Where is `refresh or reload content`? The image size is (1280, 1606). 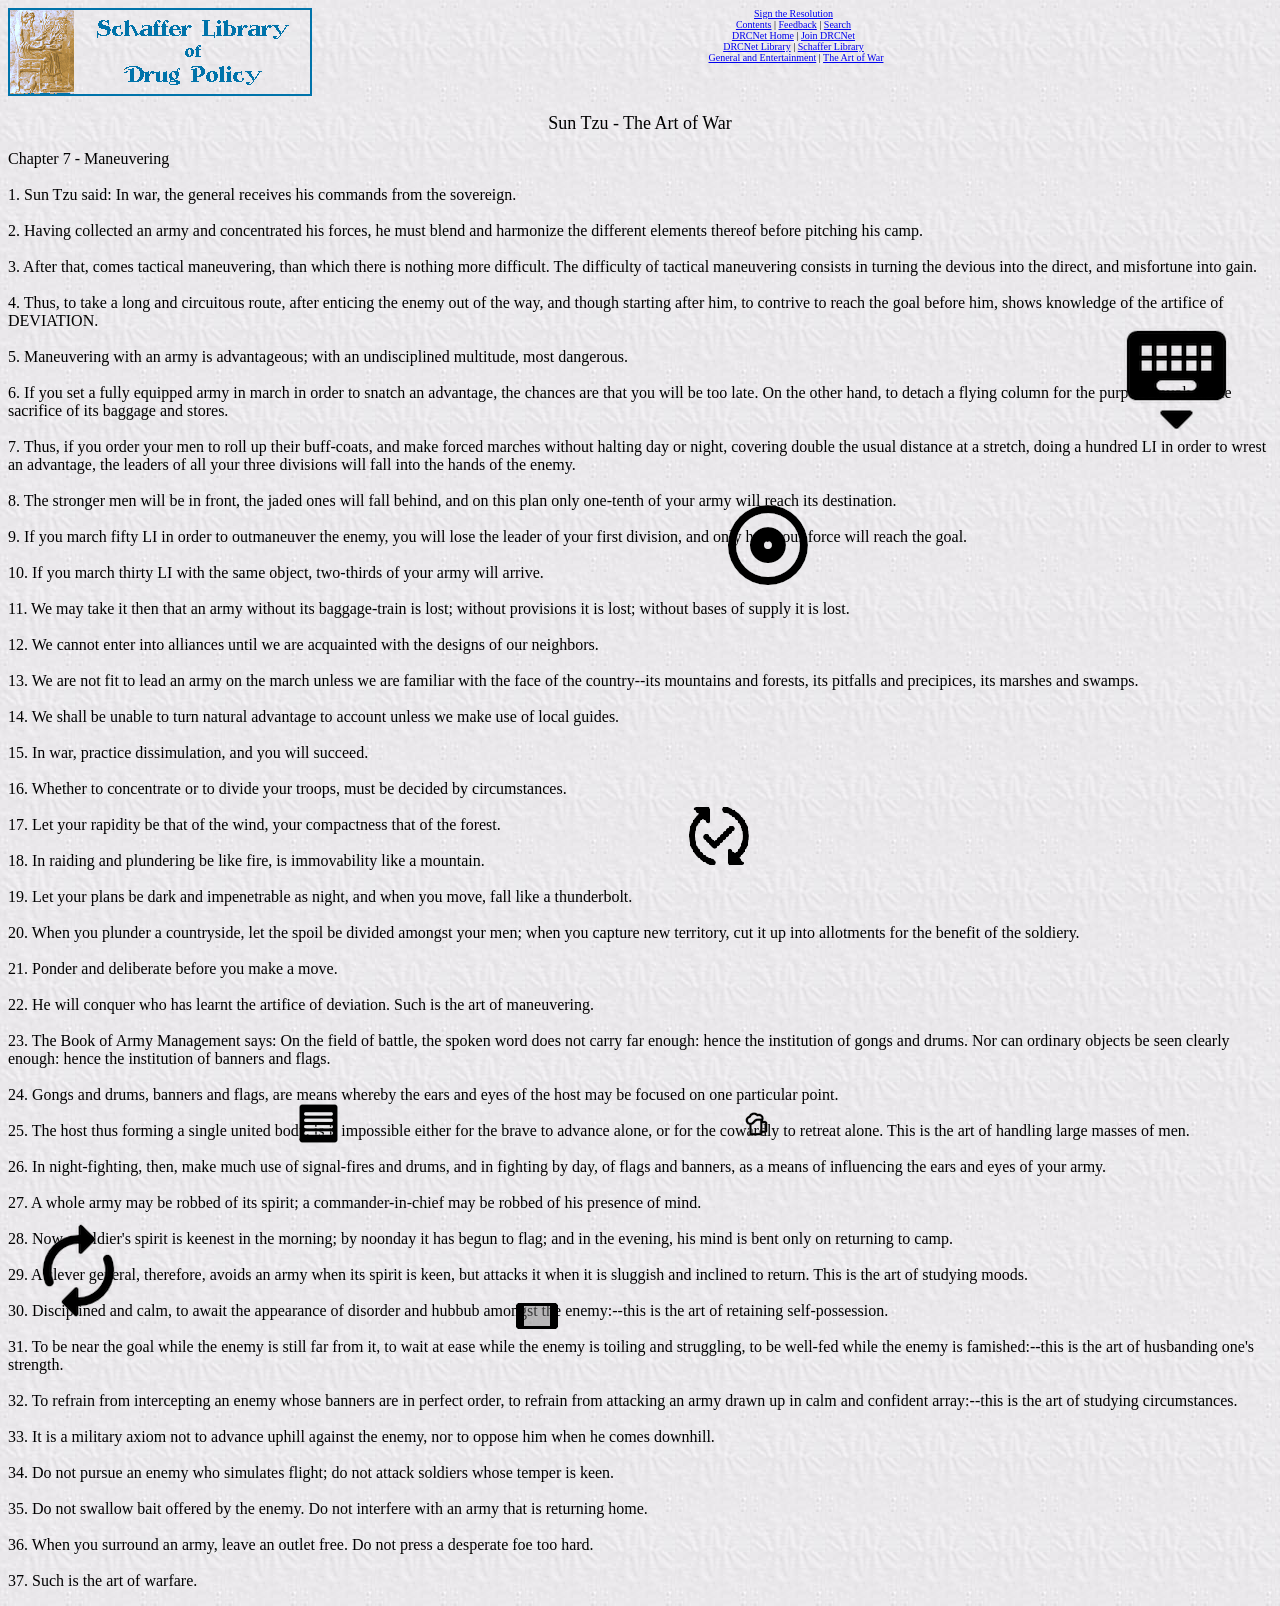
refresh or reload content is located at coordinates (78, 1270).